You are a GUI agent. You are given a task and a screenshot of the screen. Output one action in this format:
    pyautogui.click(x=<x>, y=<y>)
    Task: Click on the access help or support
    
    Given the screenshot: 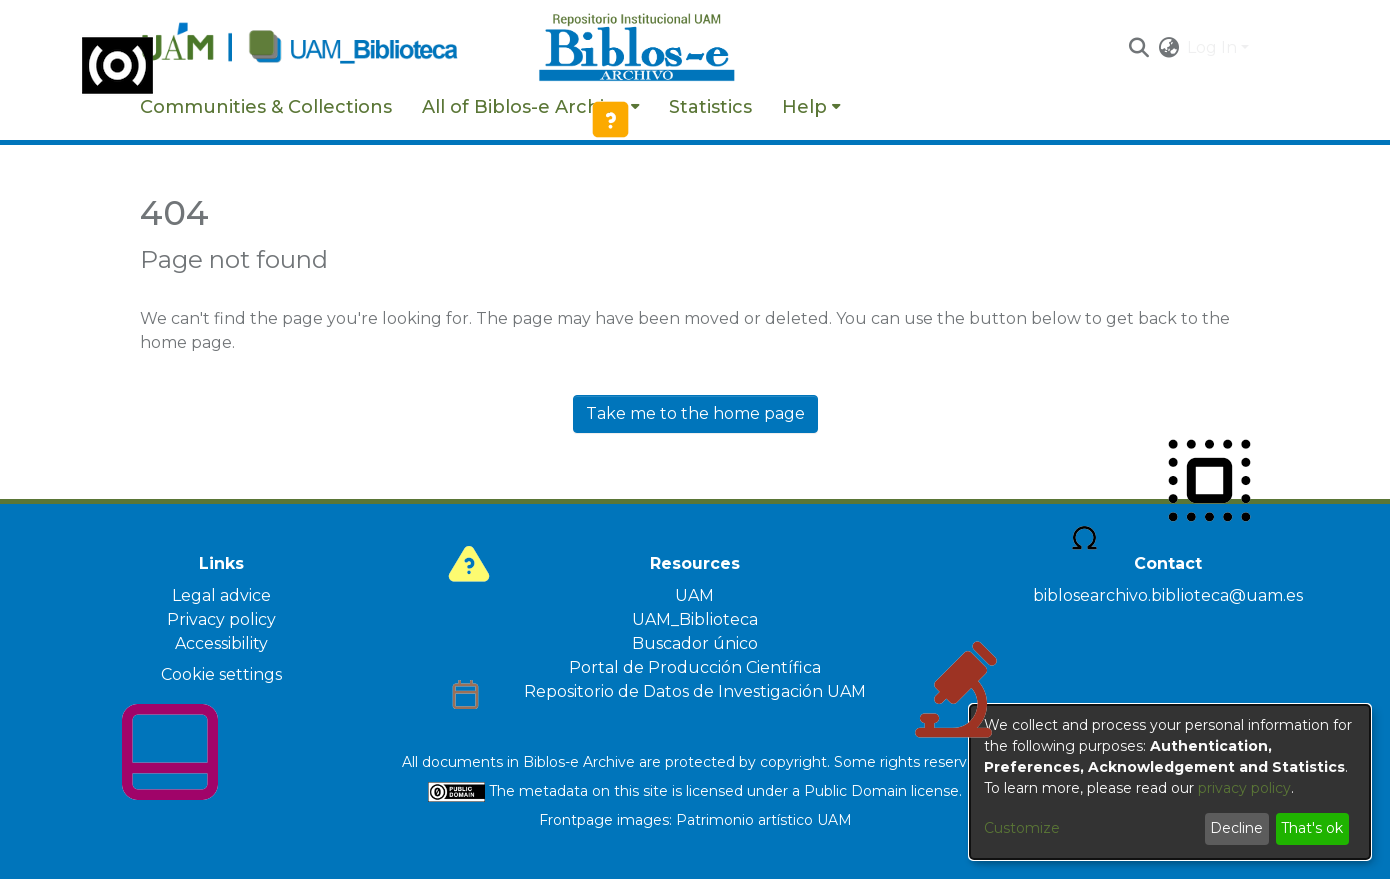 What is the action you would take?
    pyautogui.click(x=610, y=119)
    